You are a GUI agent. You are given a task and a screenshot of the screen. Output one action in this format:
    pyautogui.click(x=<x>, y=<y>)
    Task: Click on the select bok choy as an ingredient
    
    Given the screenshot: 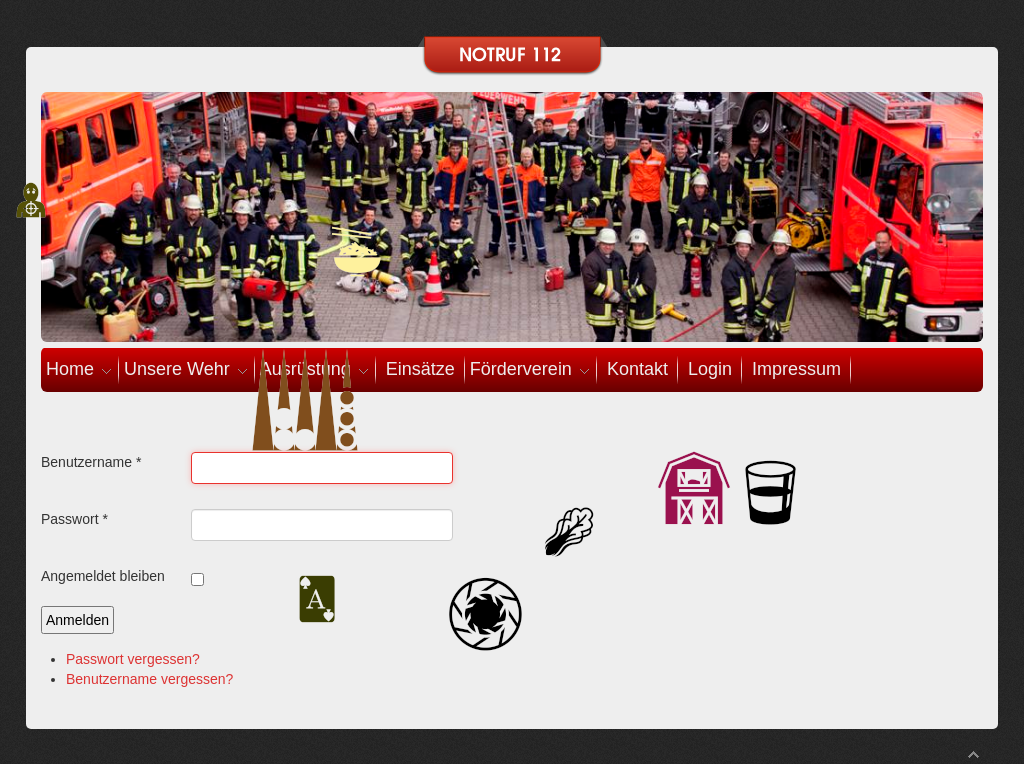 What is the action you would take?
    pyautogui.click(x=569, y=532)
    